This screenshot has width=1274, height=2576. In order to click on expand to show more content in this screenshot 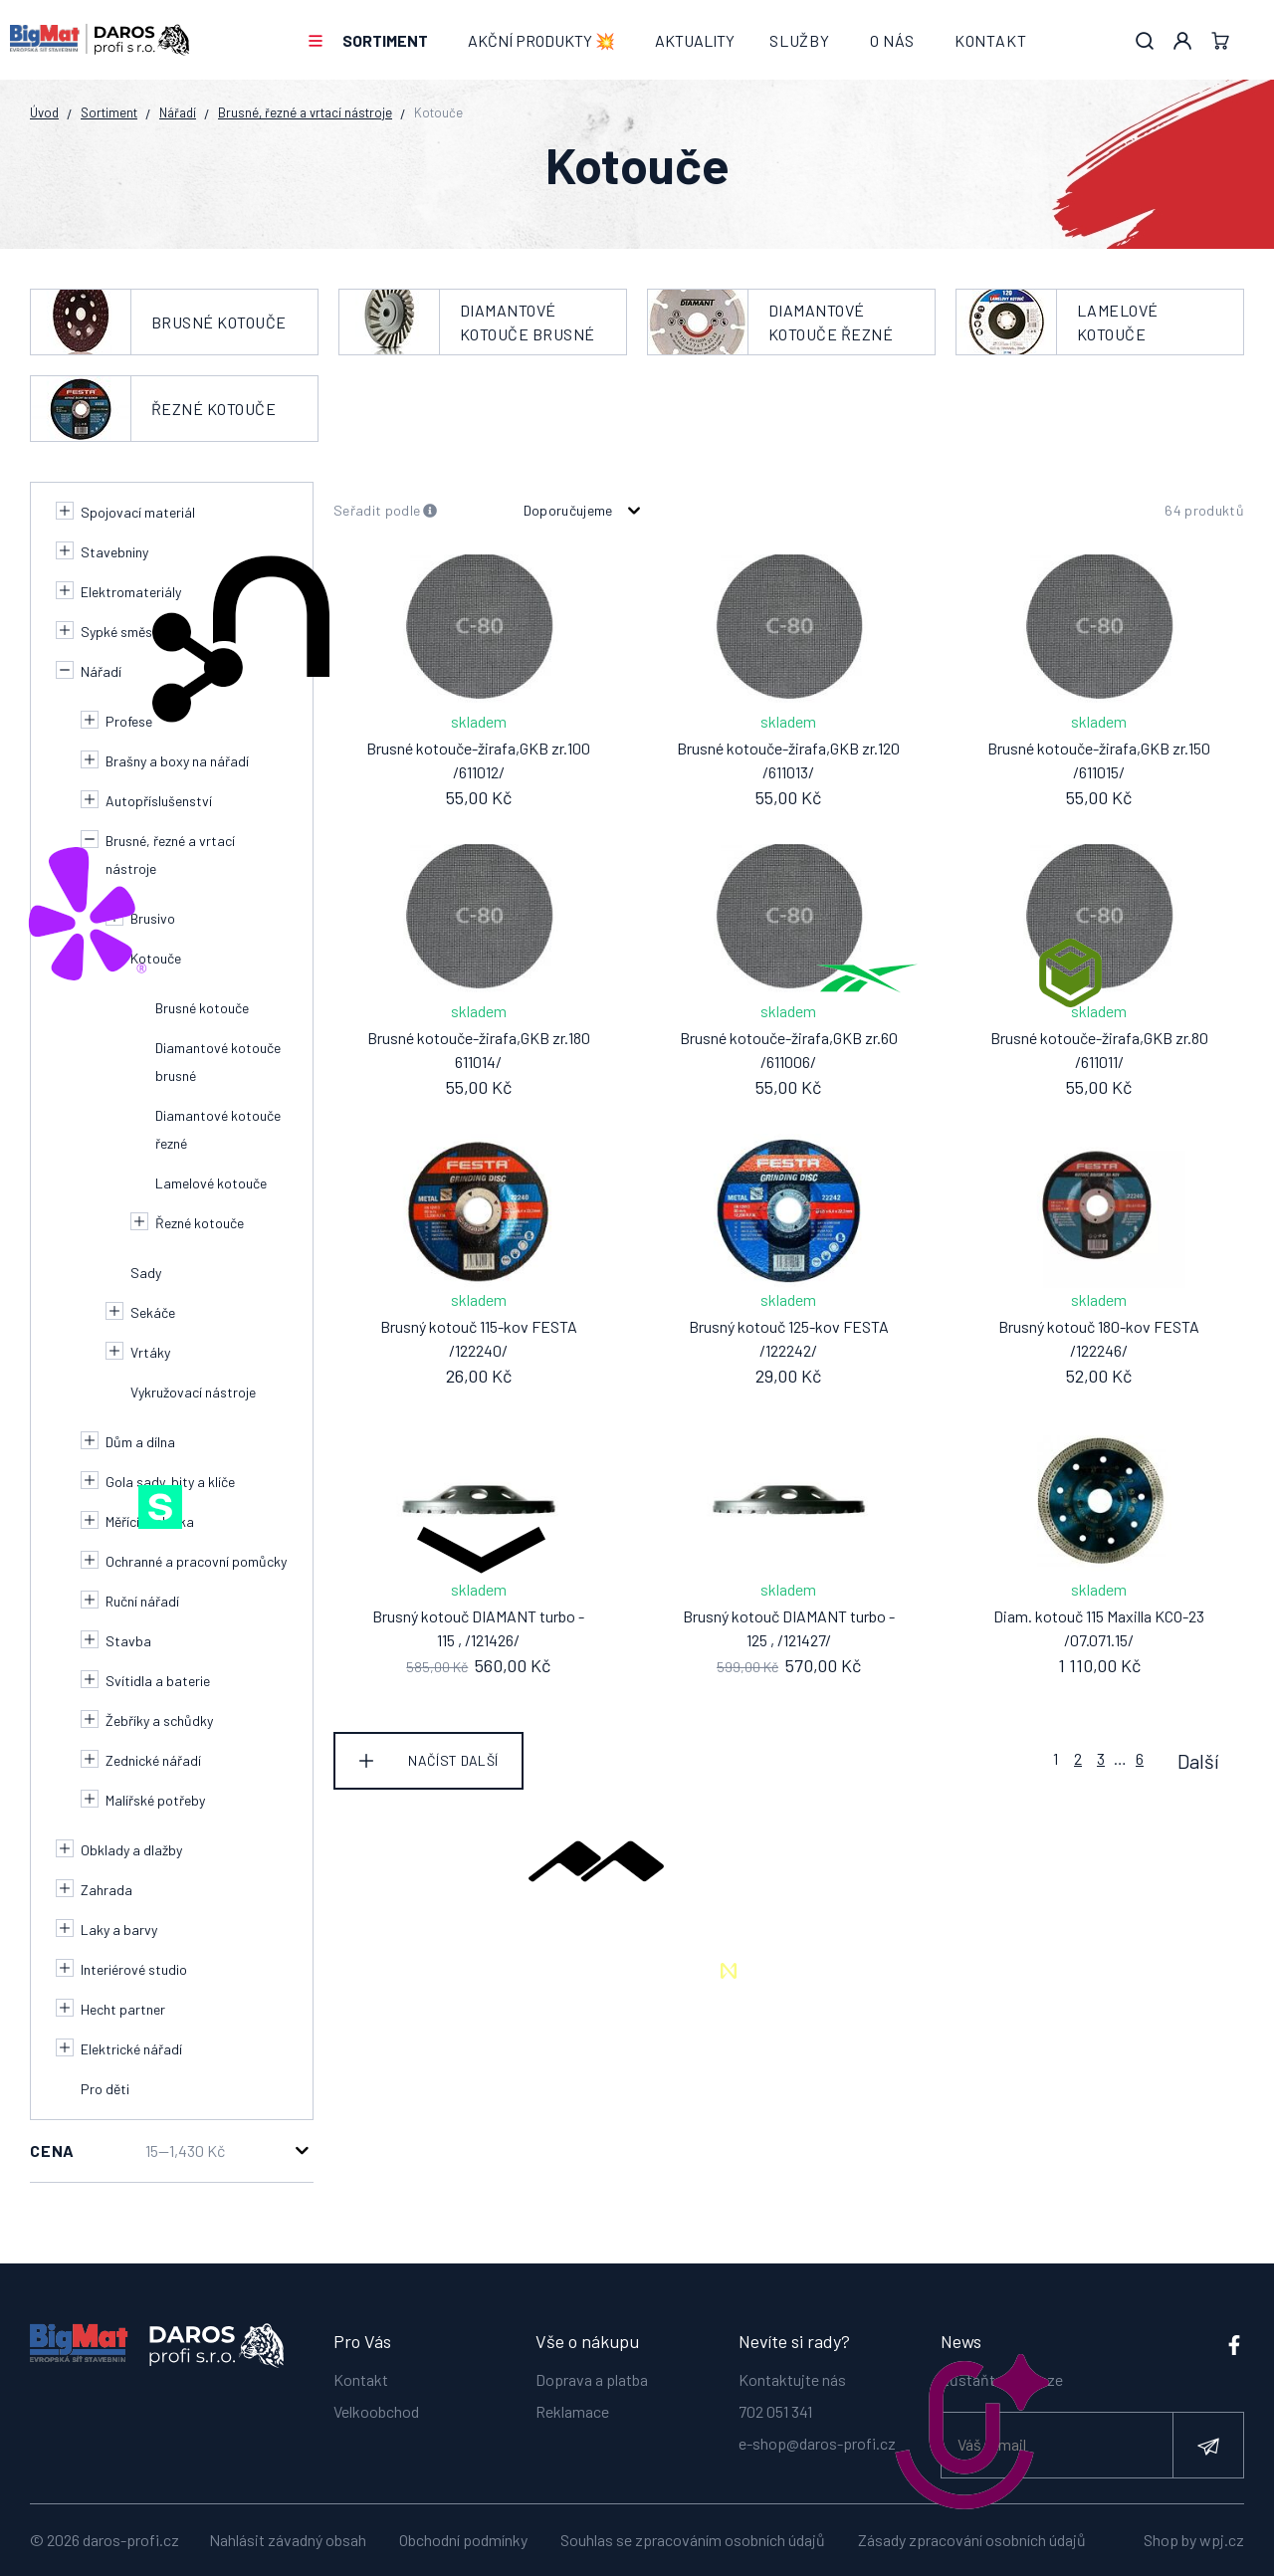, I will do `click(481, 1547)`.